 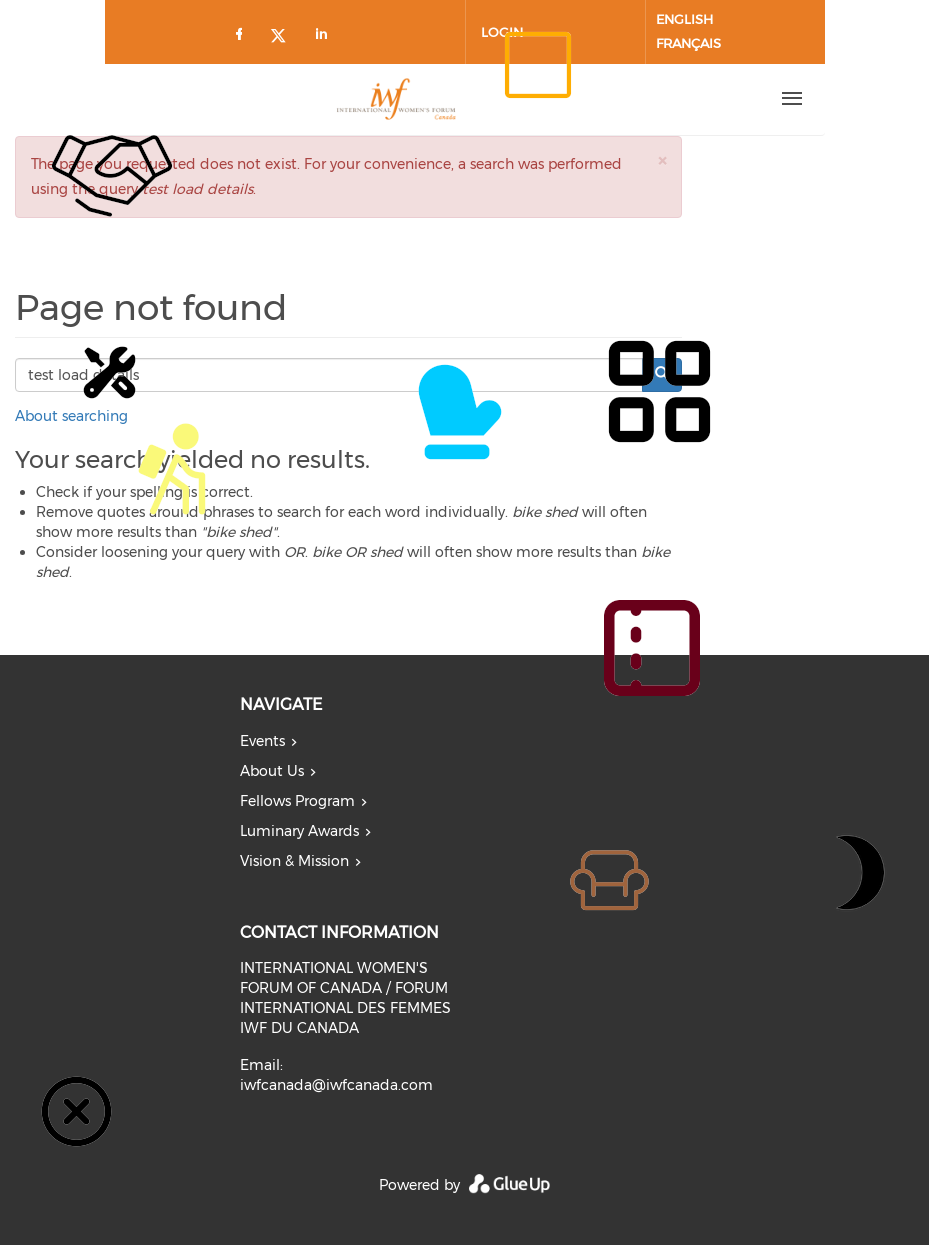 I want to click on access hiking trails or outdoor activities, so click(x=176, y=469).